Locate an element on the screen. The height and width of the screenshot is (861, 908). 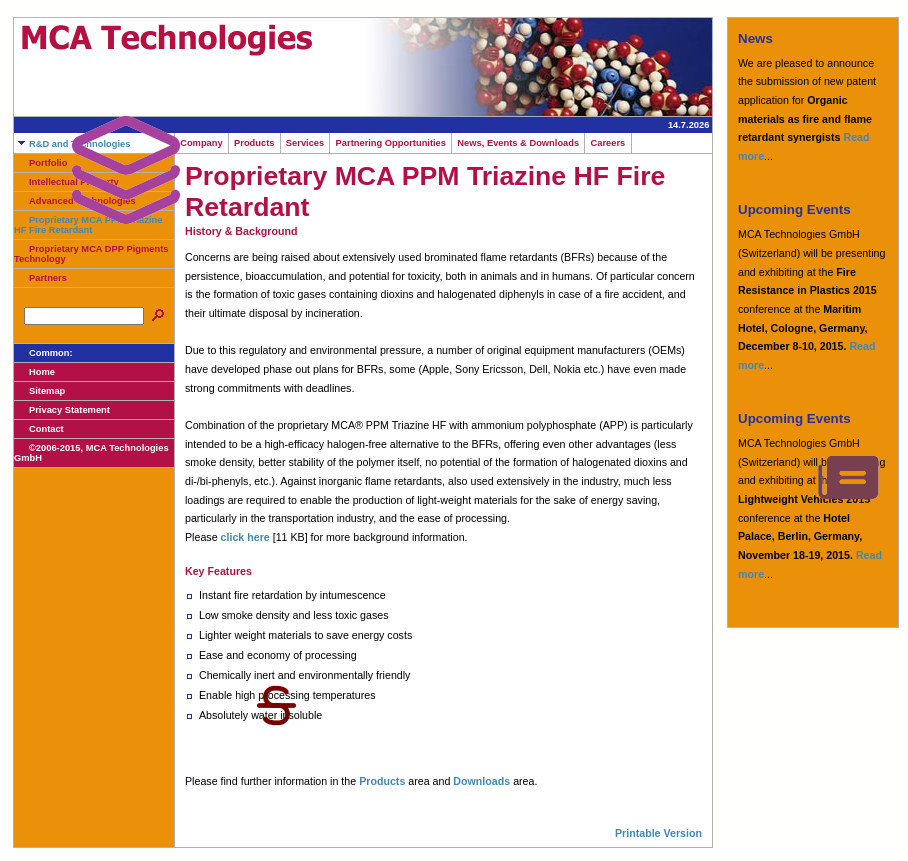
view news or articles is located at coordinates (850, 477).